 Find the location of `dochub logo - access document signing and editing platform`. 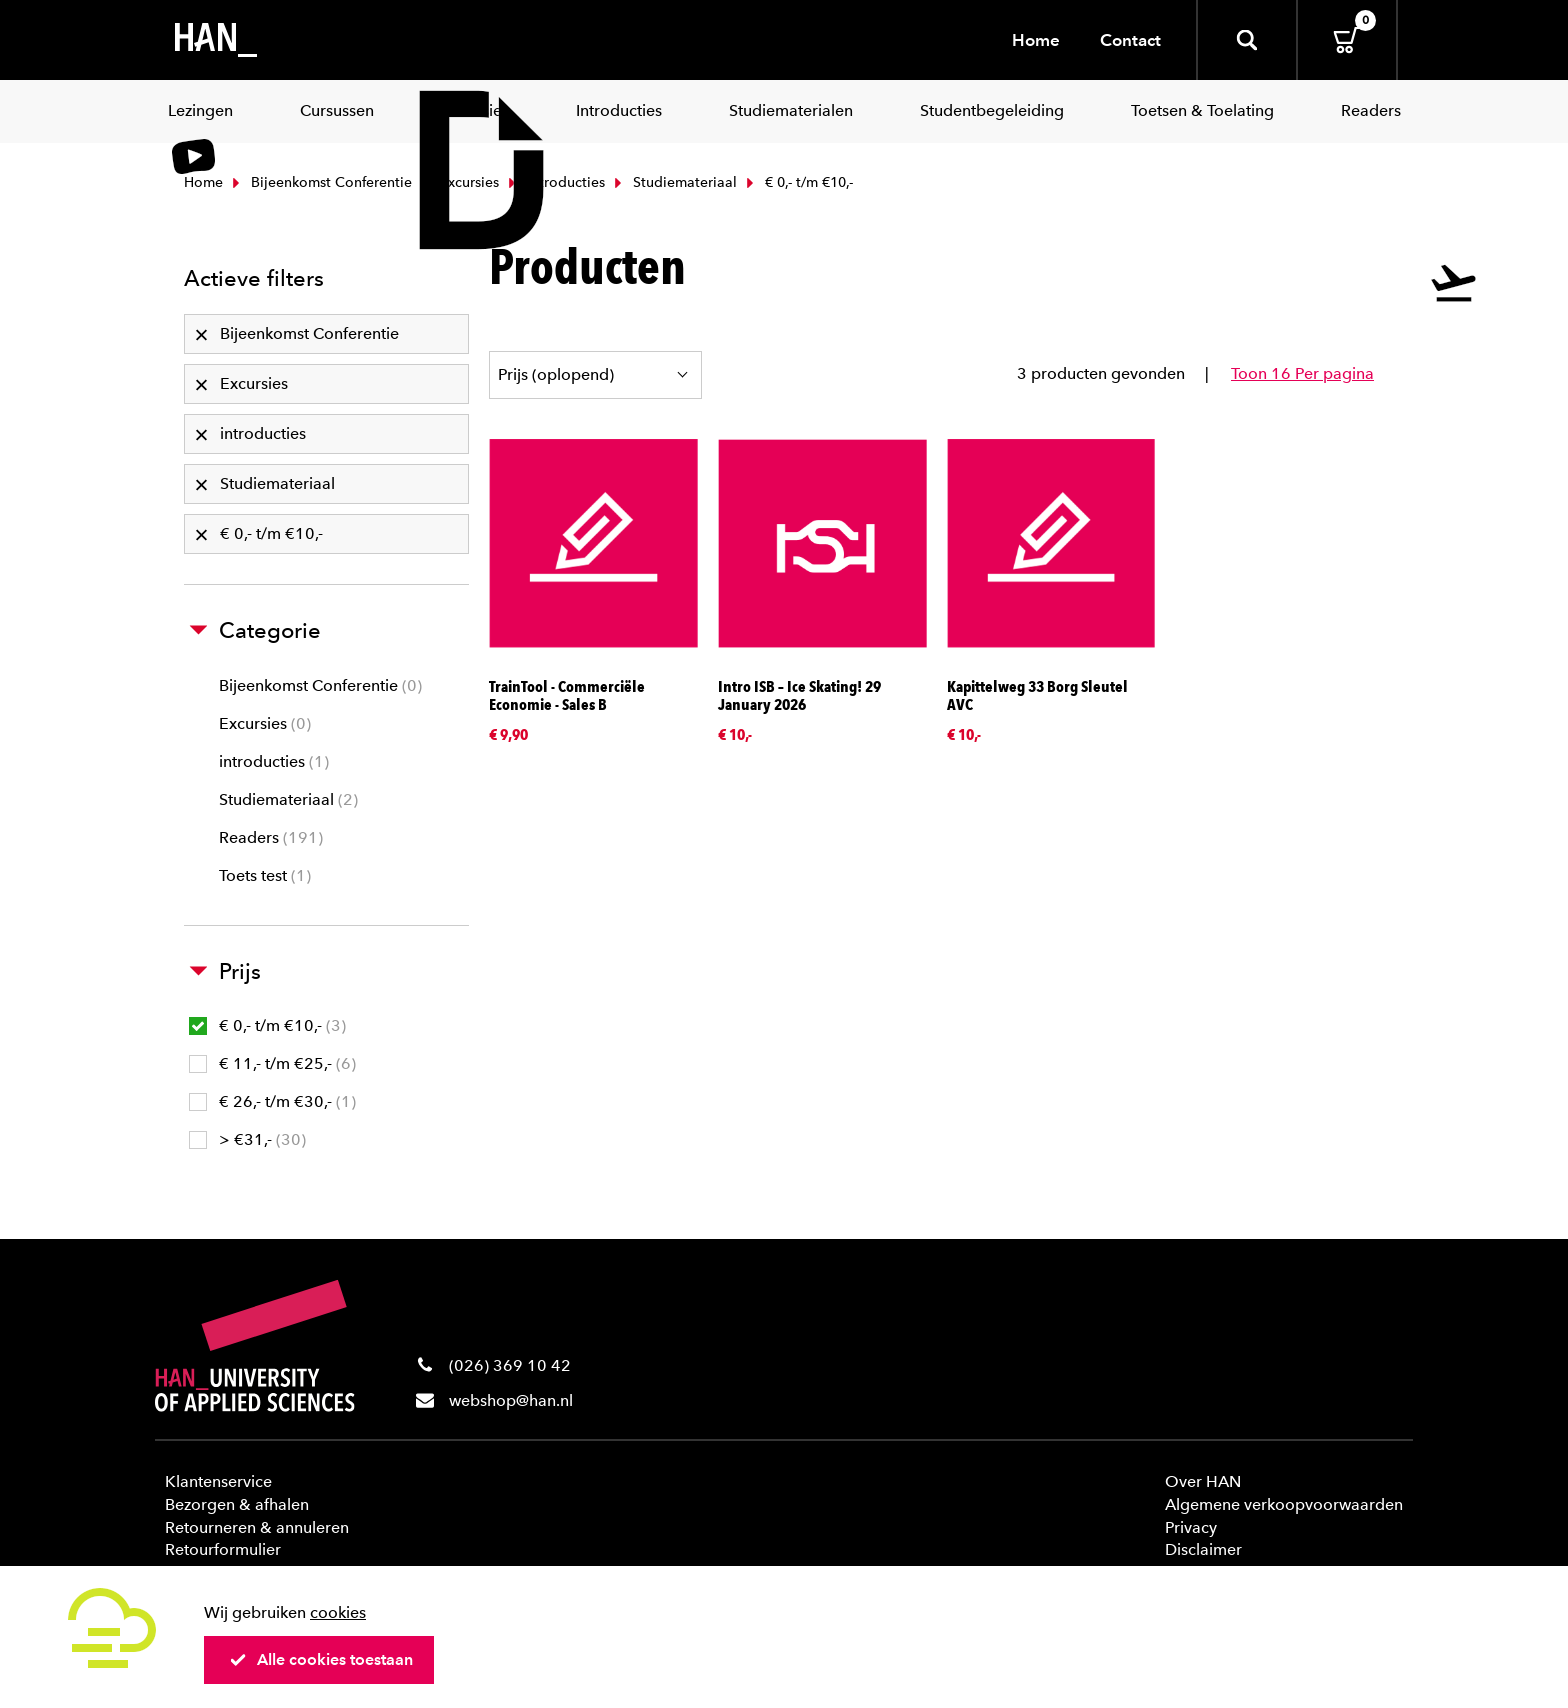

dochub logo - access document signing and editing platform is located at coordinates (484, 170).